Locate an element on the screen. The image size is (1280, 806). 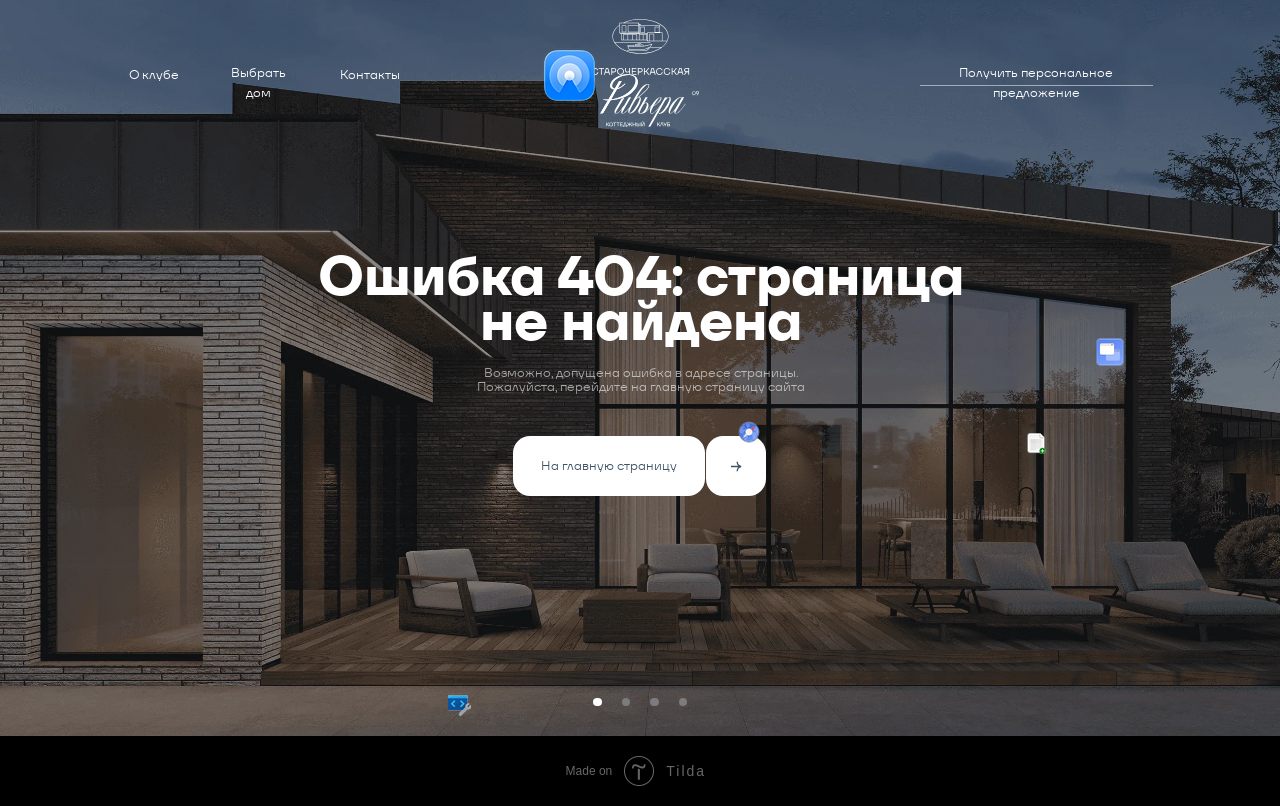
create a new document is located at coordinates (1036, 443).